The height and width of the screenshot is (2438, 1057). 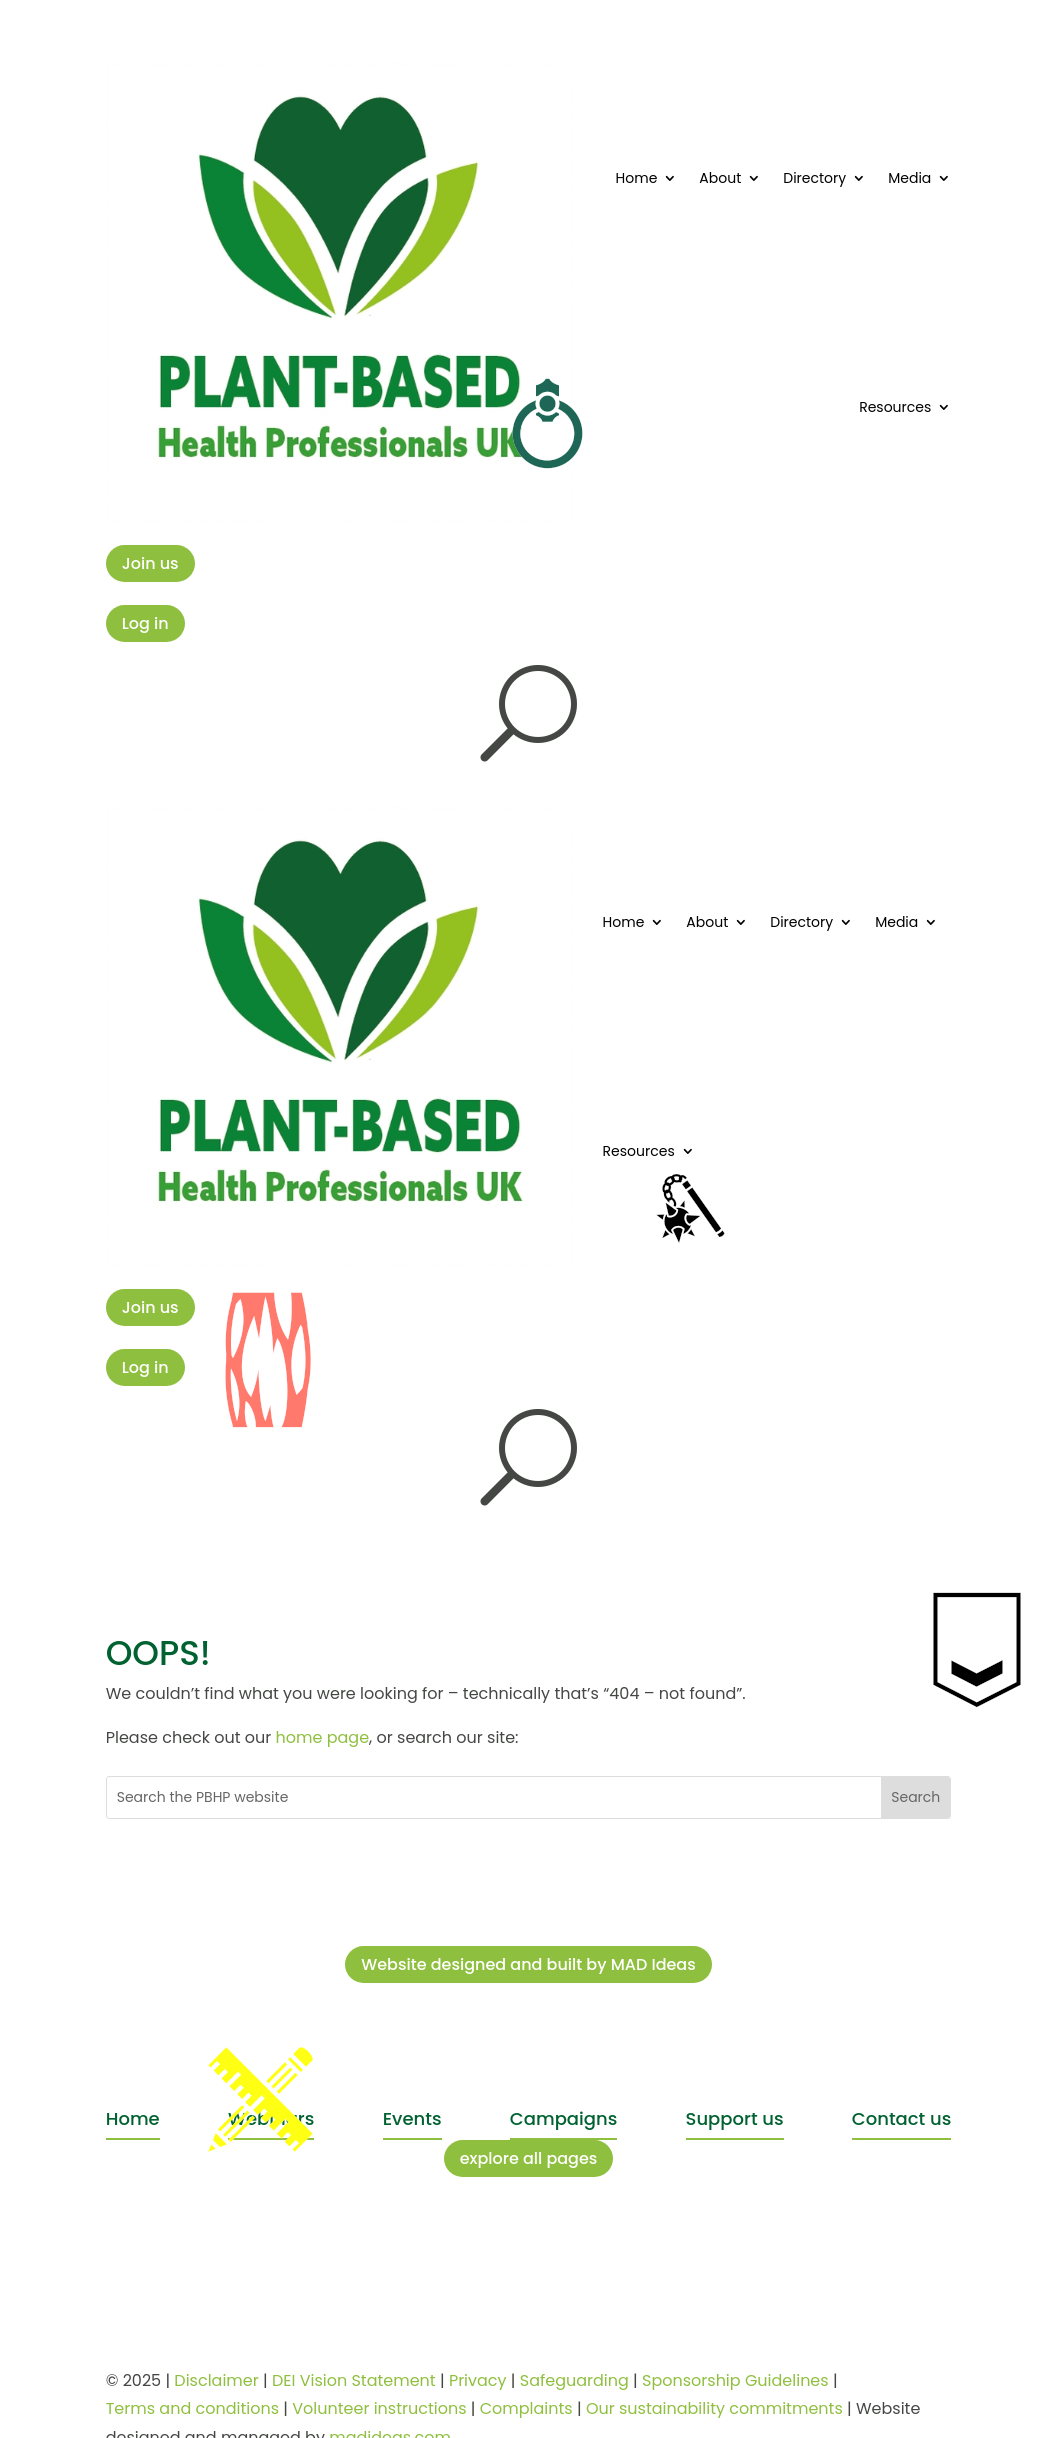 What do you see at coordinates (690, 1208) in the screenshot?
I see `select flail weapon in game inventory` at bounding box center [690, 1208].